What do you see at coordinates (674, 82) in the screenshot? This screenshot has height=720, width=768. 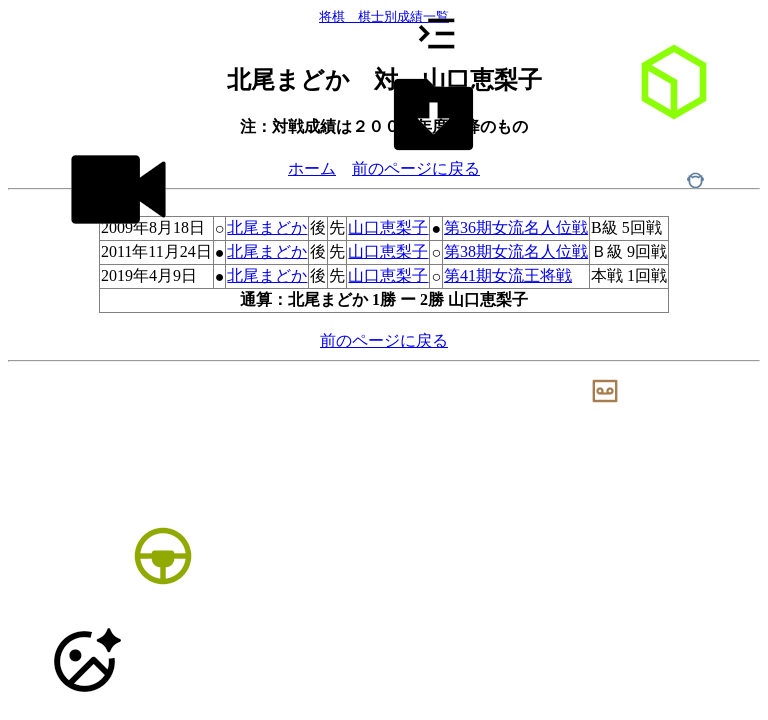 I see `open box app or package tracking` at bounding box center [674, 82].